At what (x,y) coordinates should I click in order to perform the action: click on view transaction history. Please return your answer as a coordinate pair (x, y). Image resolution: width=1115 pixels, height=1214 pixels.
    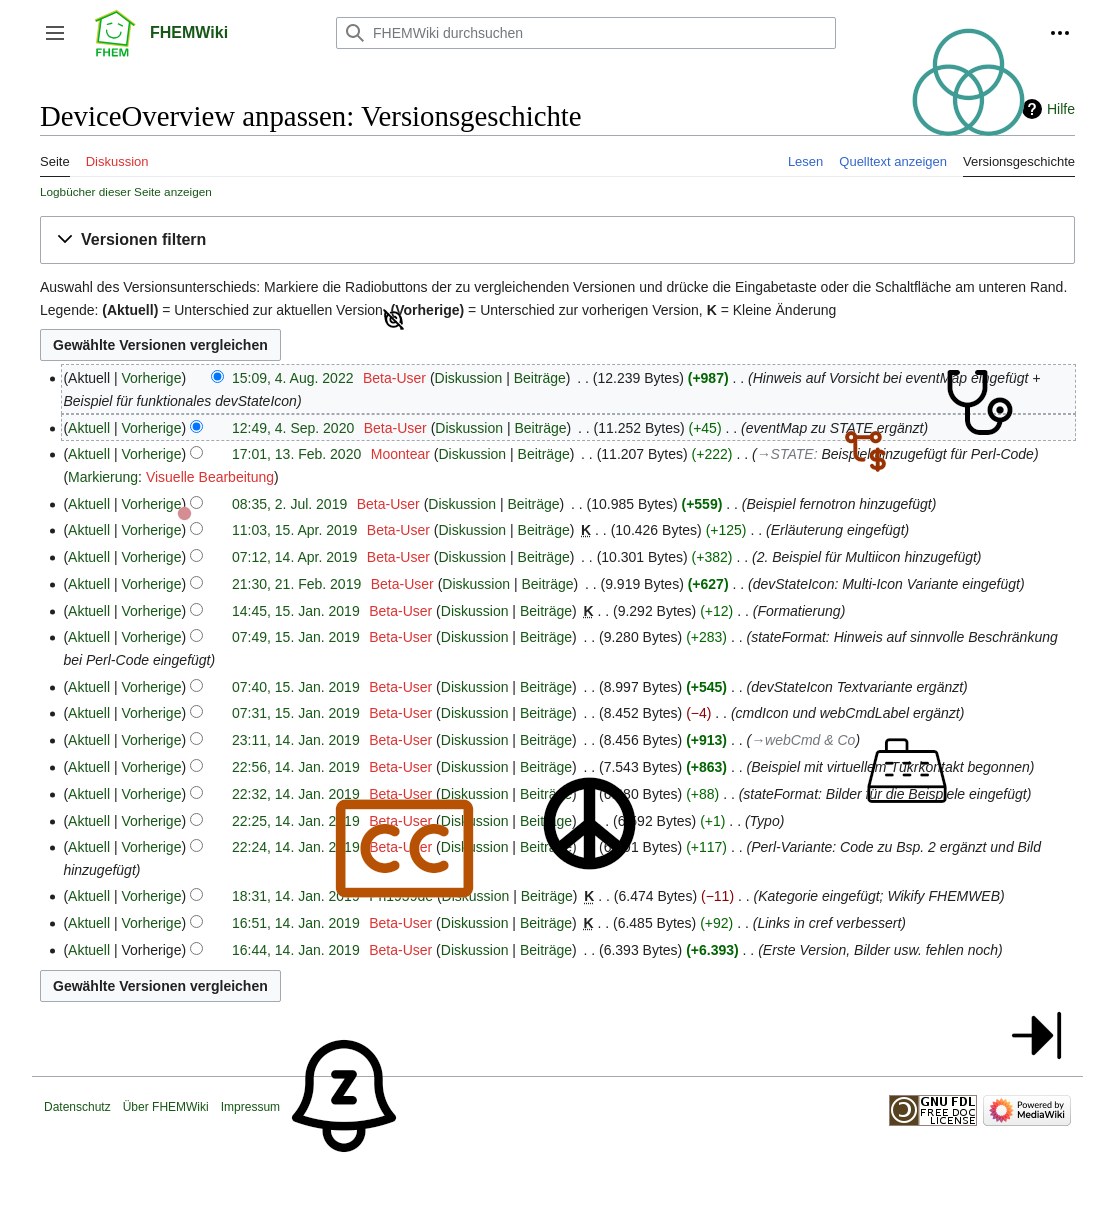
    Looking at the image, I should click on (865, 451).